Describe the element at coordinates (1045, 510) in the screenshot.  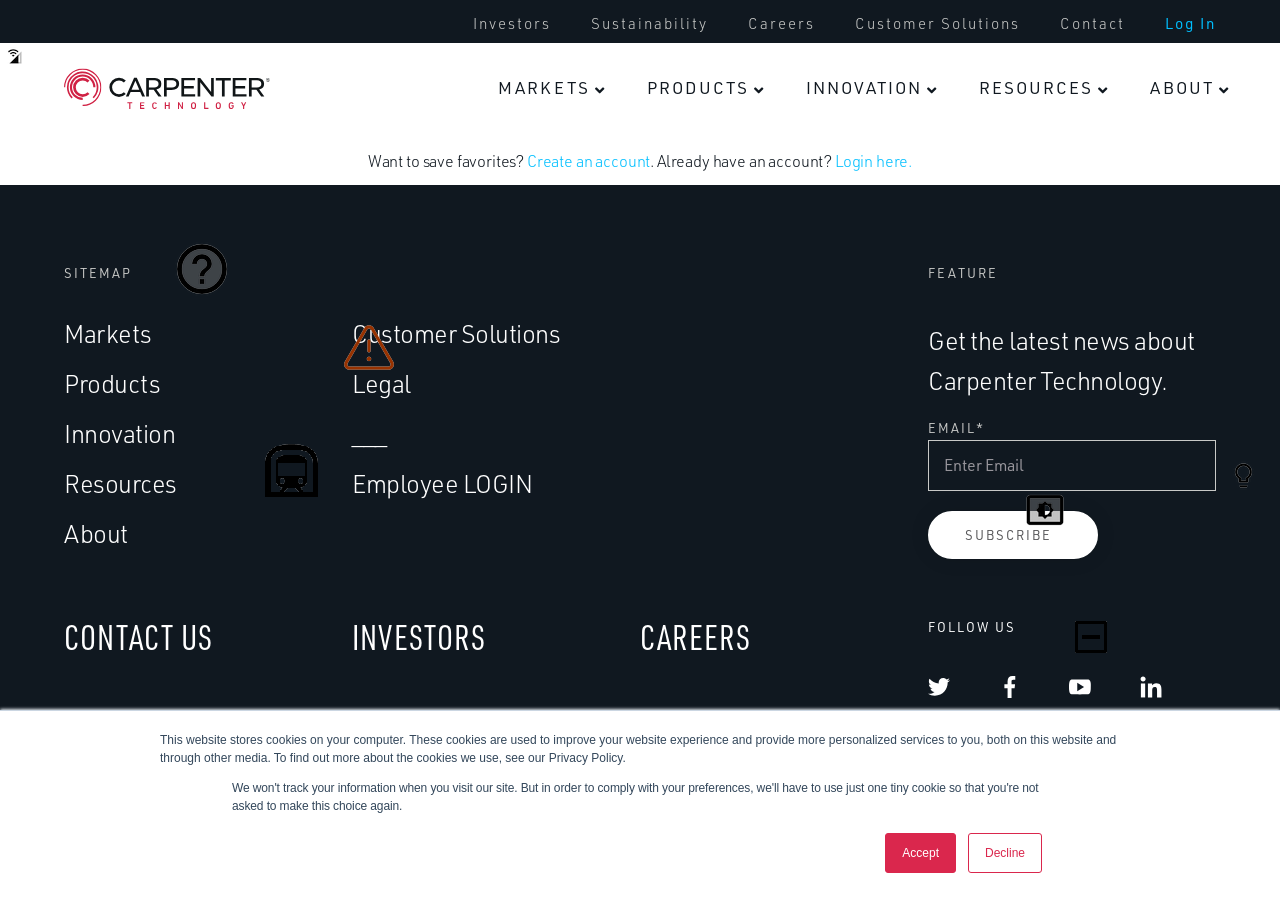
I see `adjust display brightness settings` at that location.